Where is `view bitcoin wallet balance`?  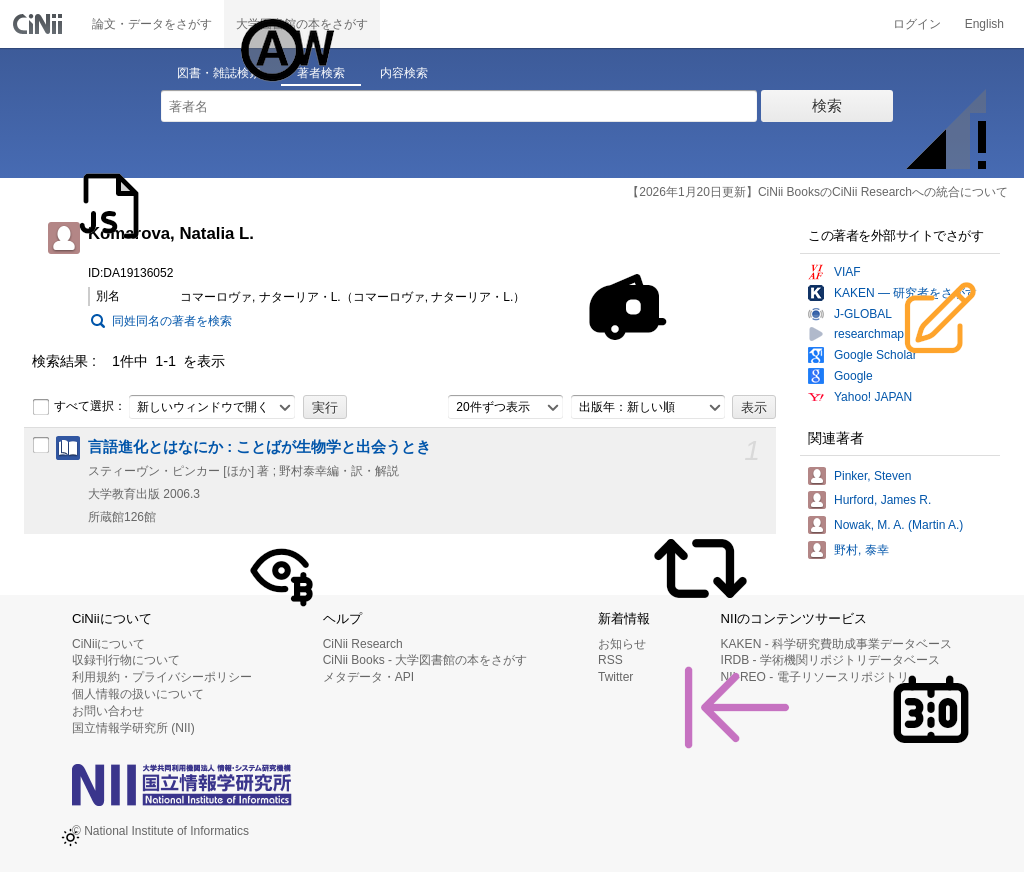 view bitcoin wallet balance is located at coordinates (281, 570).